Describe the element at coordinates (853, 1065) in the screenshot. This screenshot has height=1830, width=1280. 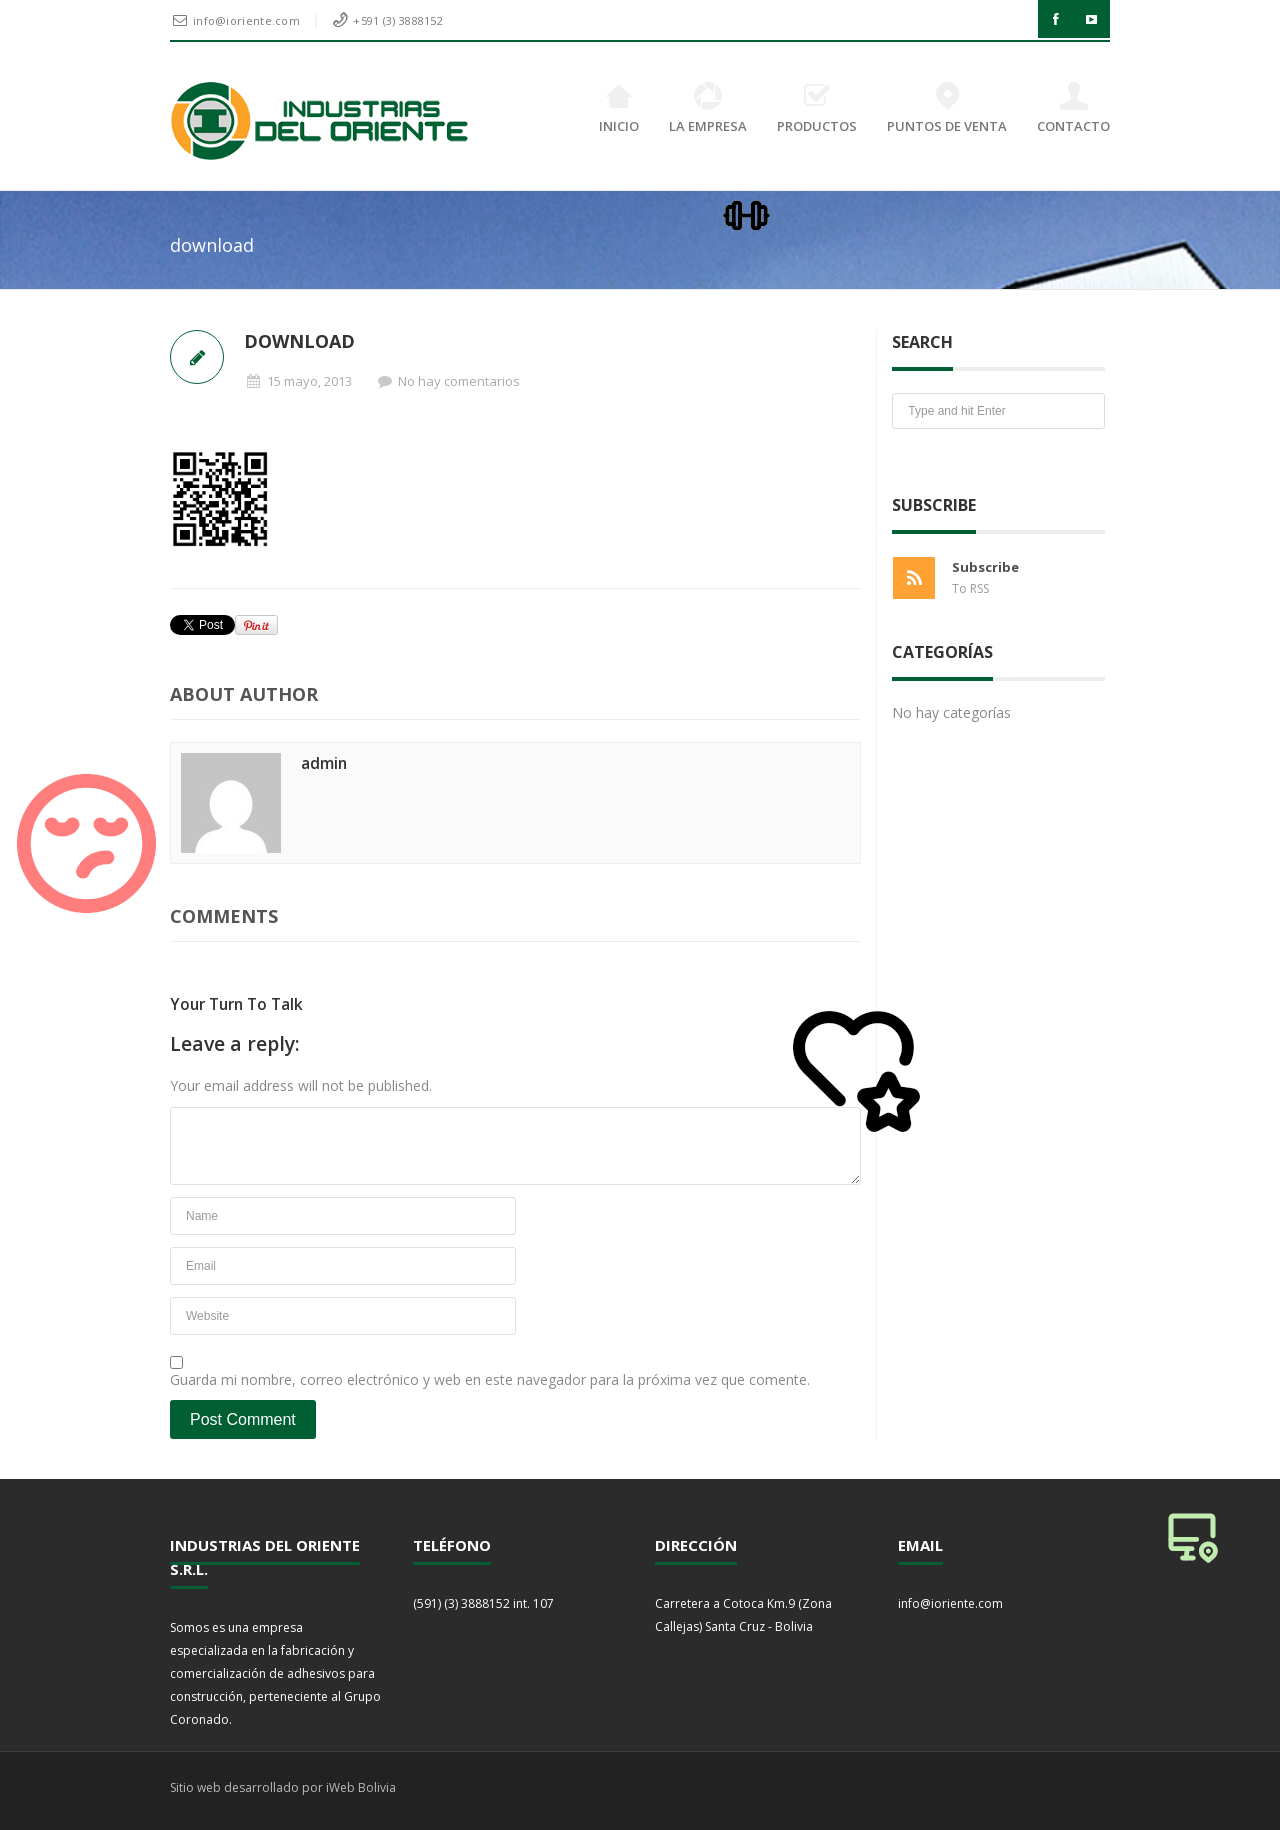
I see `add item to favorites with priority rating` at that location.